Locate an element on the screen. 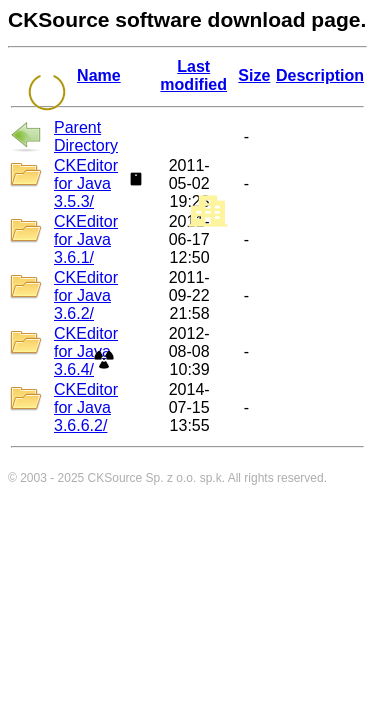 Image resolution: width=375 pixels, height=720 pixels. view apartment or residential listings is located at coordinates (208, 211).